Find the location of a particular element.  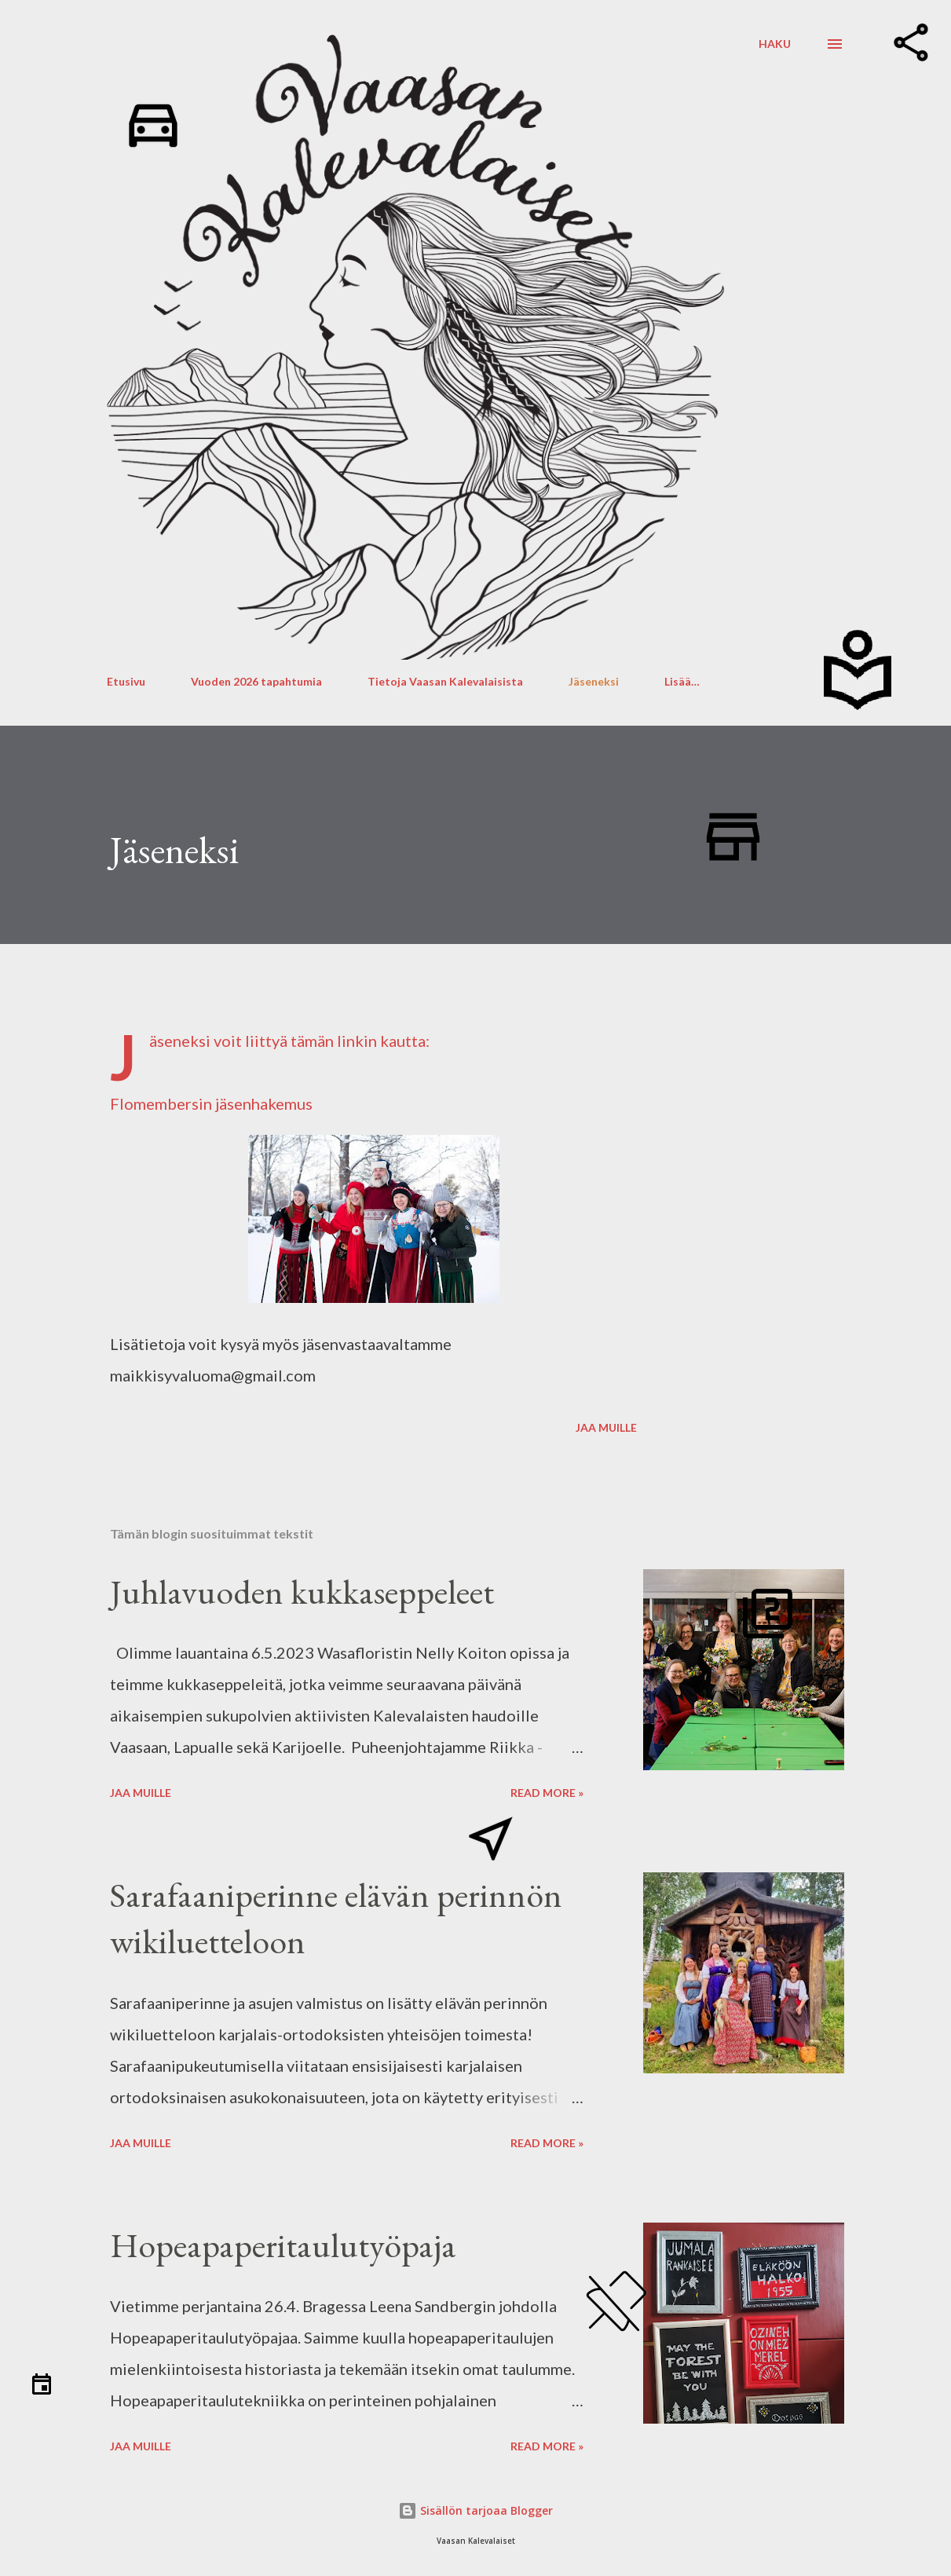

access local library services is located at coordinates (858, 671).